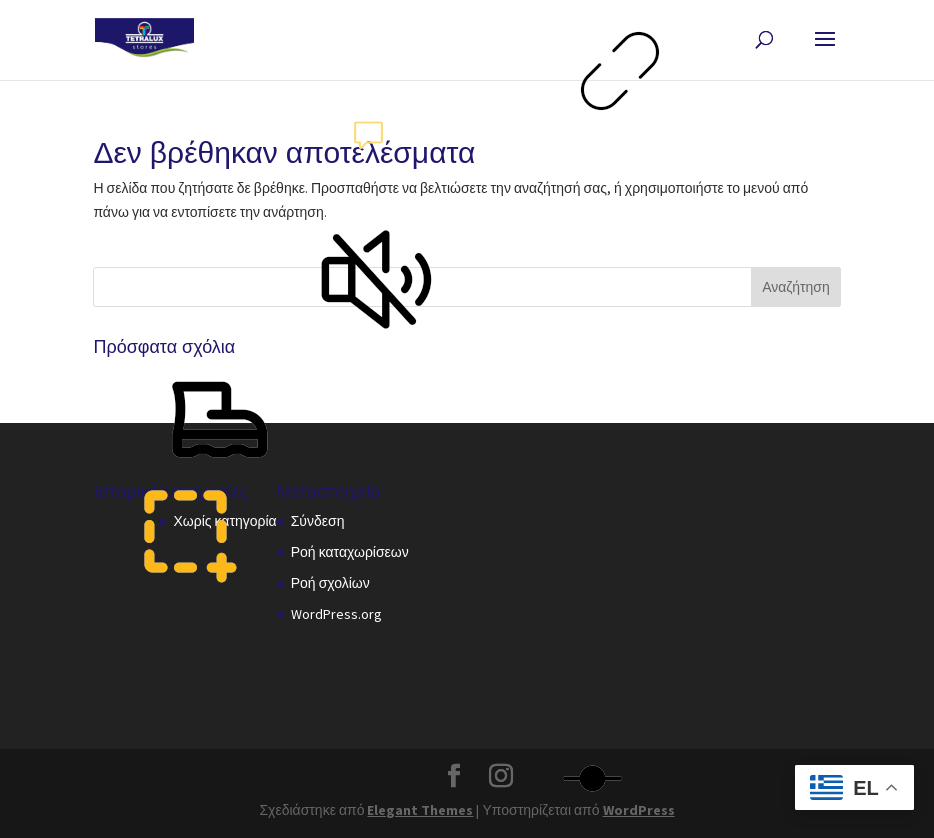  Describe the element at coordinates (185, 531) in the screenshot. I see `add to current selection` at that location.